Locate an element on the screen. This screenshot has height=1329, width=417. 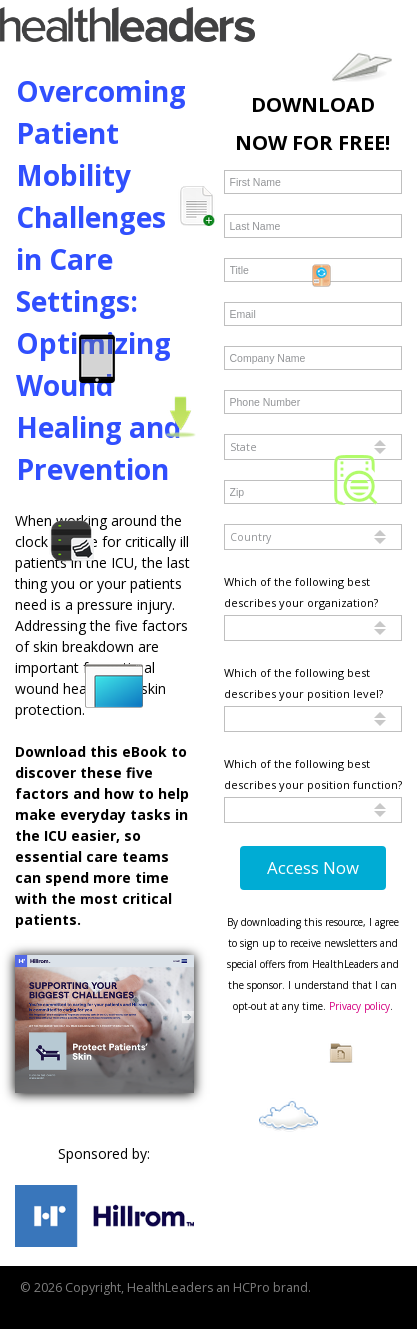
open the system log viewer app is located at coordinates (356, 480).